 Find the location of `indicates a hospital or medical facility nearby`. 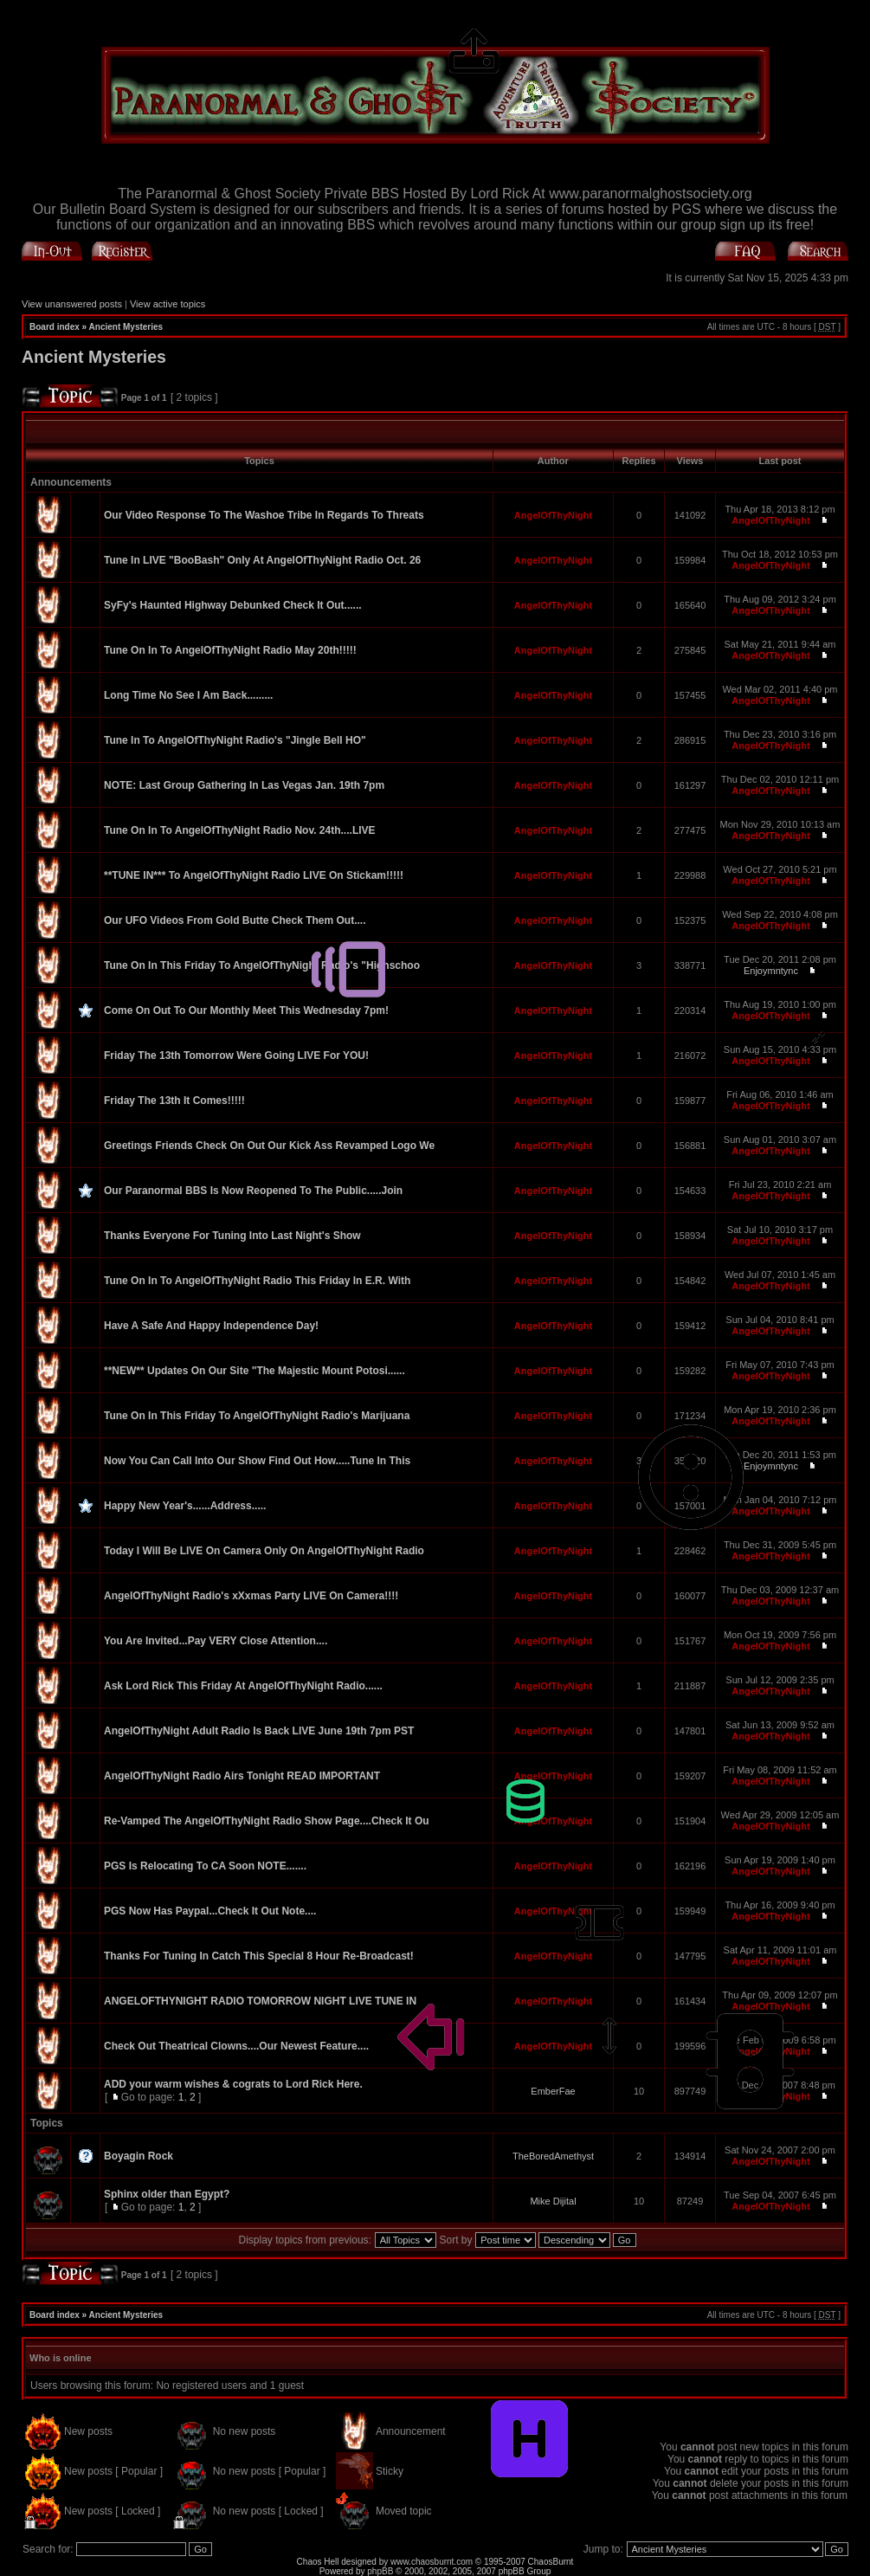

indicates a hospital or medical facility nearby is located at coordinates (529, 2438).